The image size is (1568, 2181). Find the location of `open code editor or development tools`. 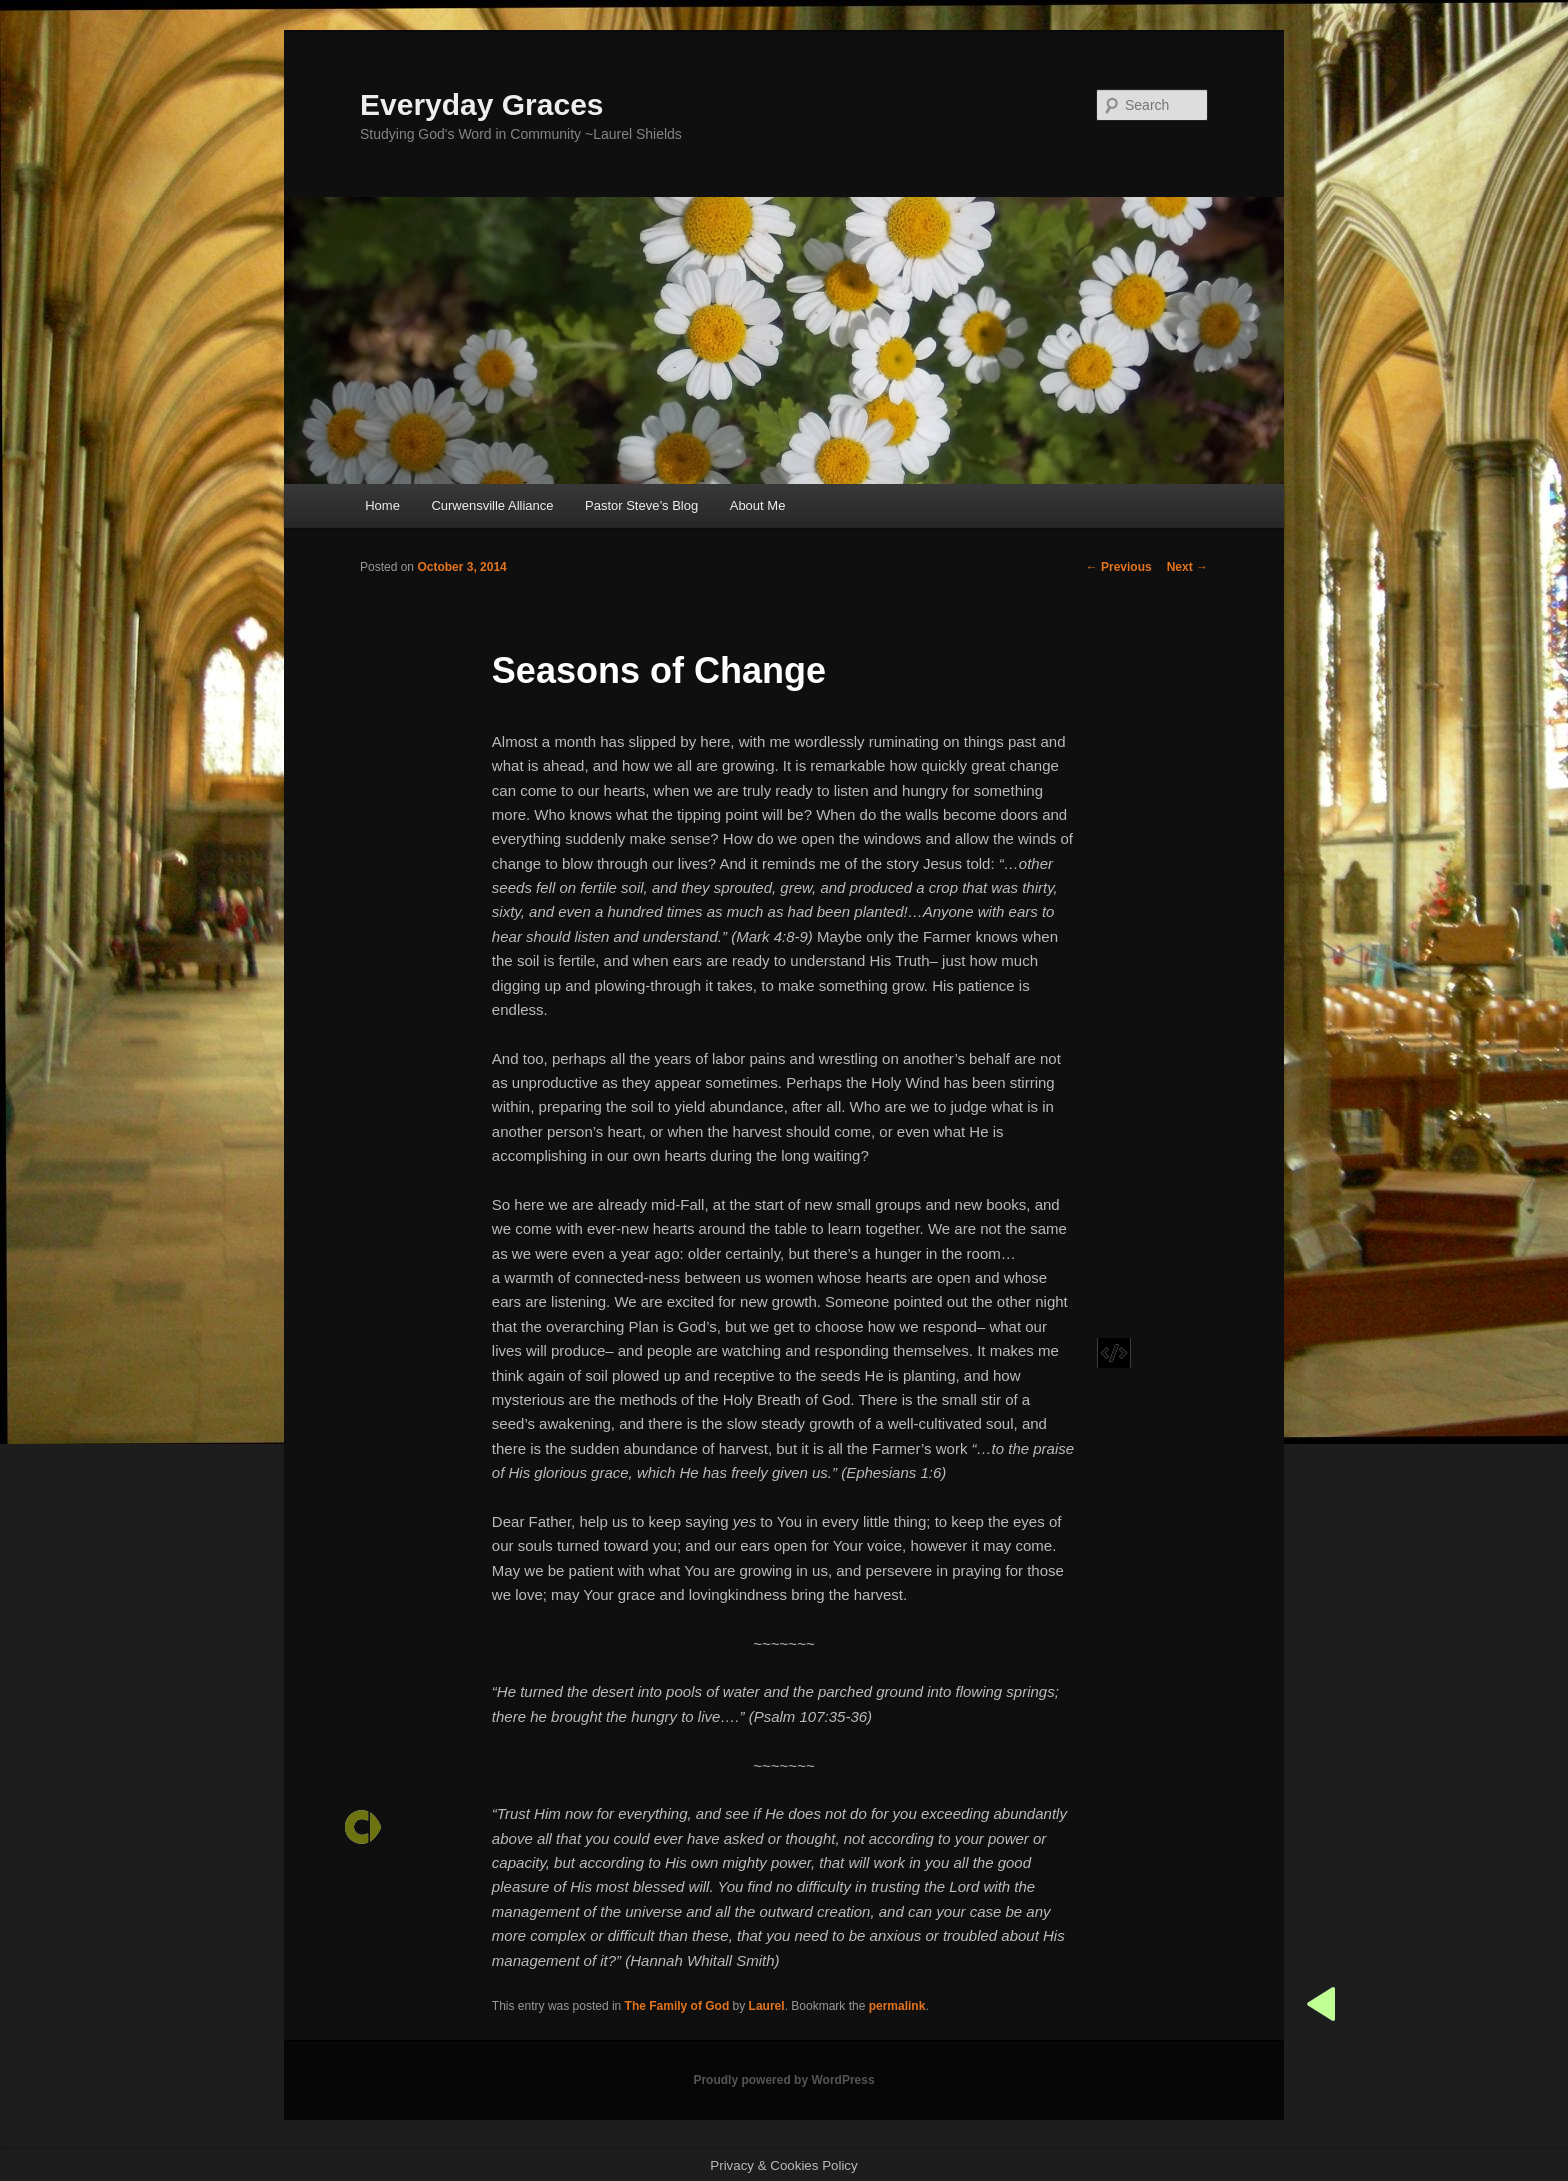

open code editor or development tools is located at coordinates (1114, 1353).